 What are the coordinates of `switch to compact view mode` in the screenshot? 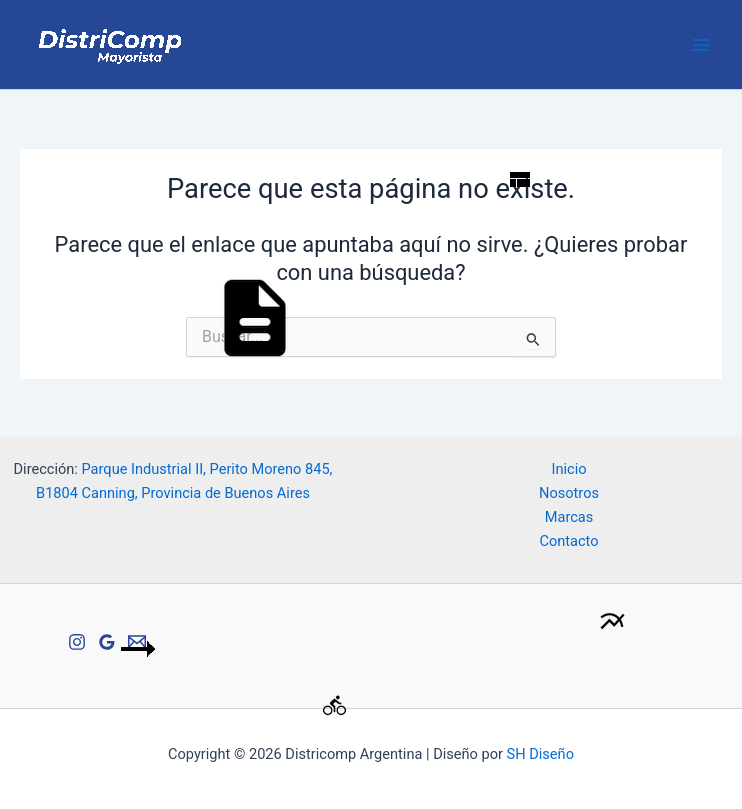 It's located at (519, 179).